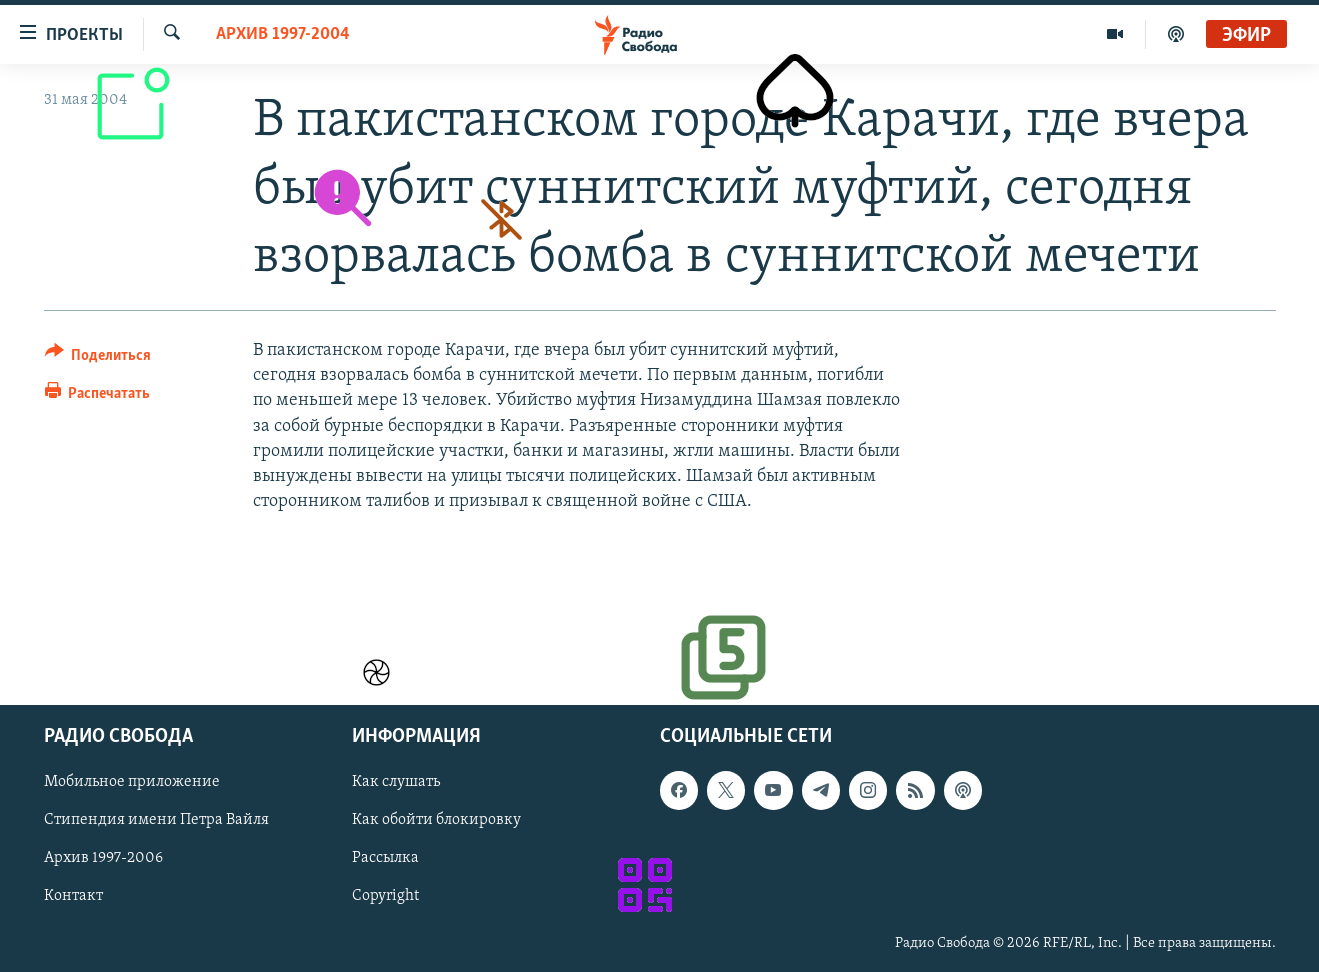  I want to click on view 5 stacked items or layers, so click(723, 657).